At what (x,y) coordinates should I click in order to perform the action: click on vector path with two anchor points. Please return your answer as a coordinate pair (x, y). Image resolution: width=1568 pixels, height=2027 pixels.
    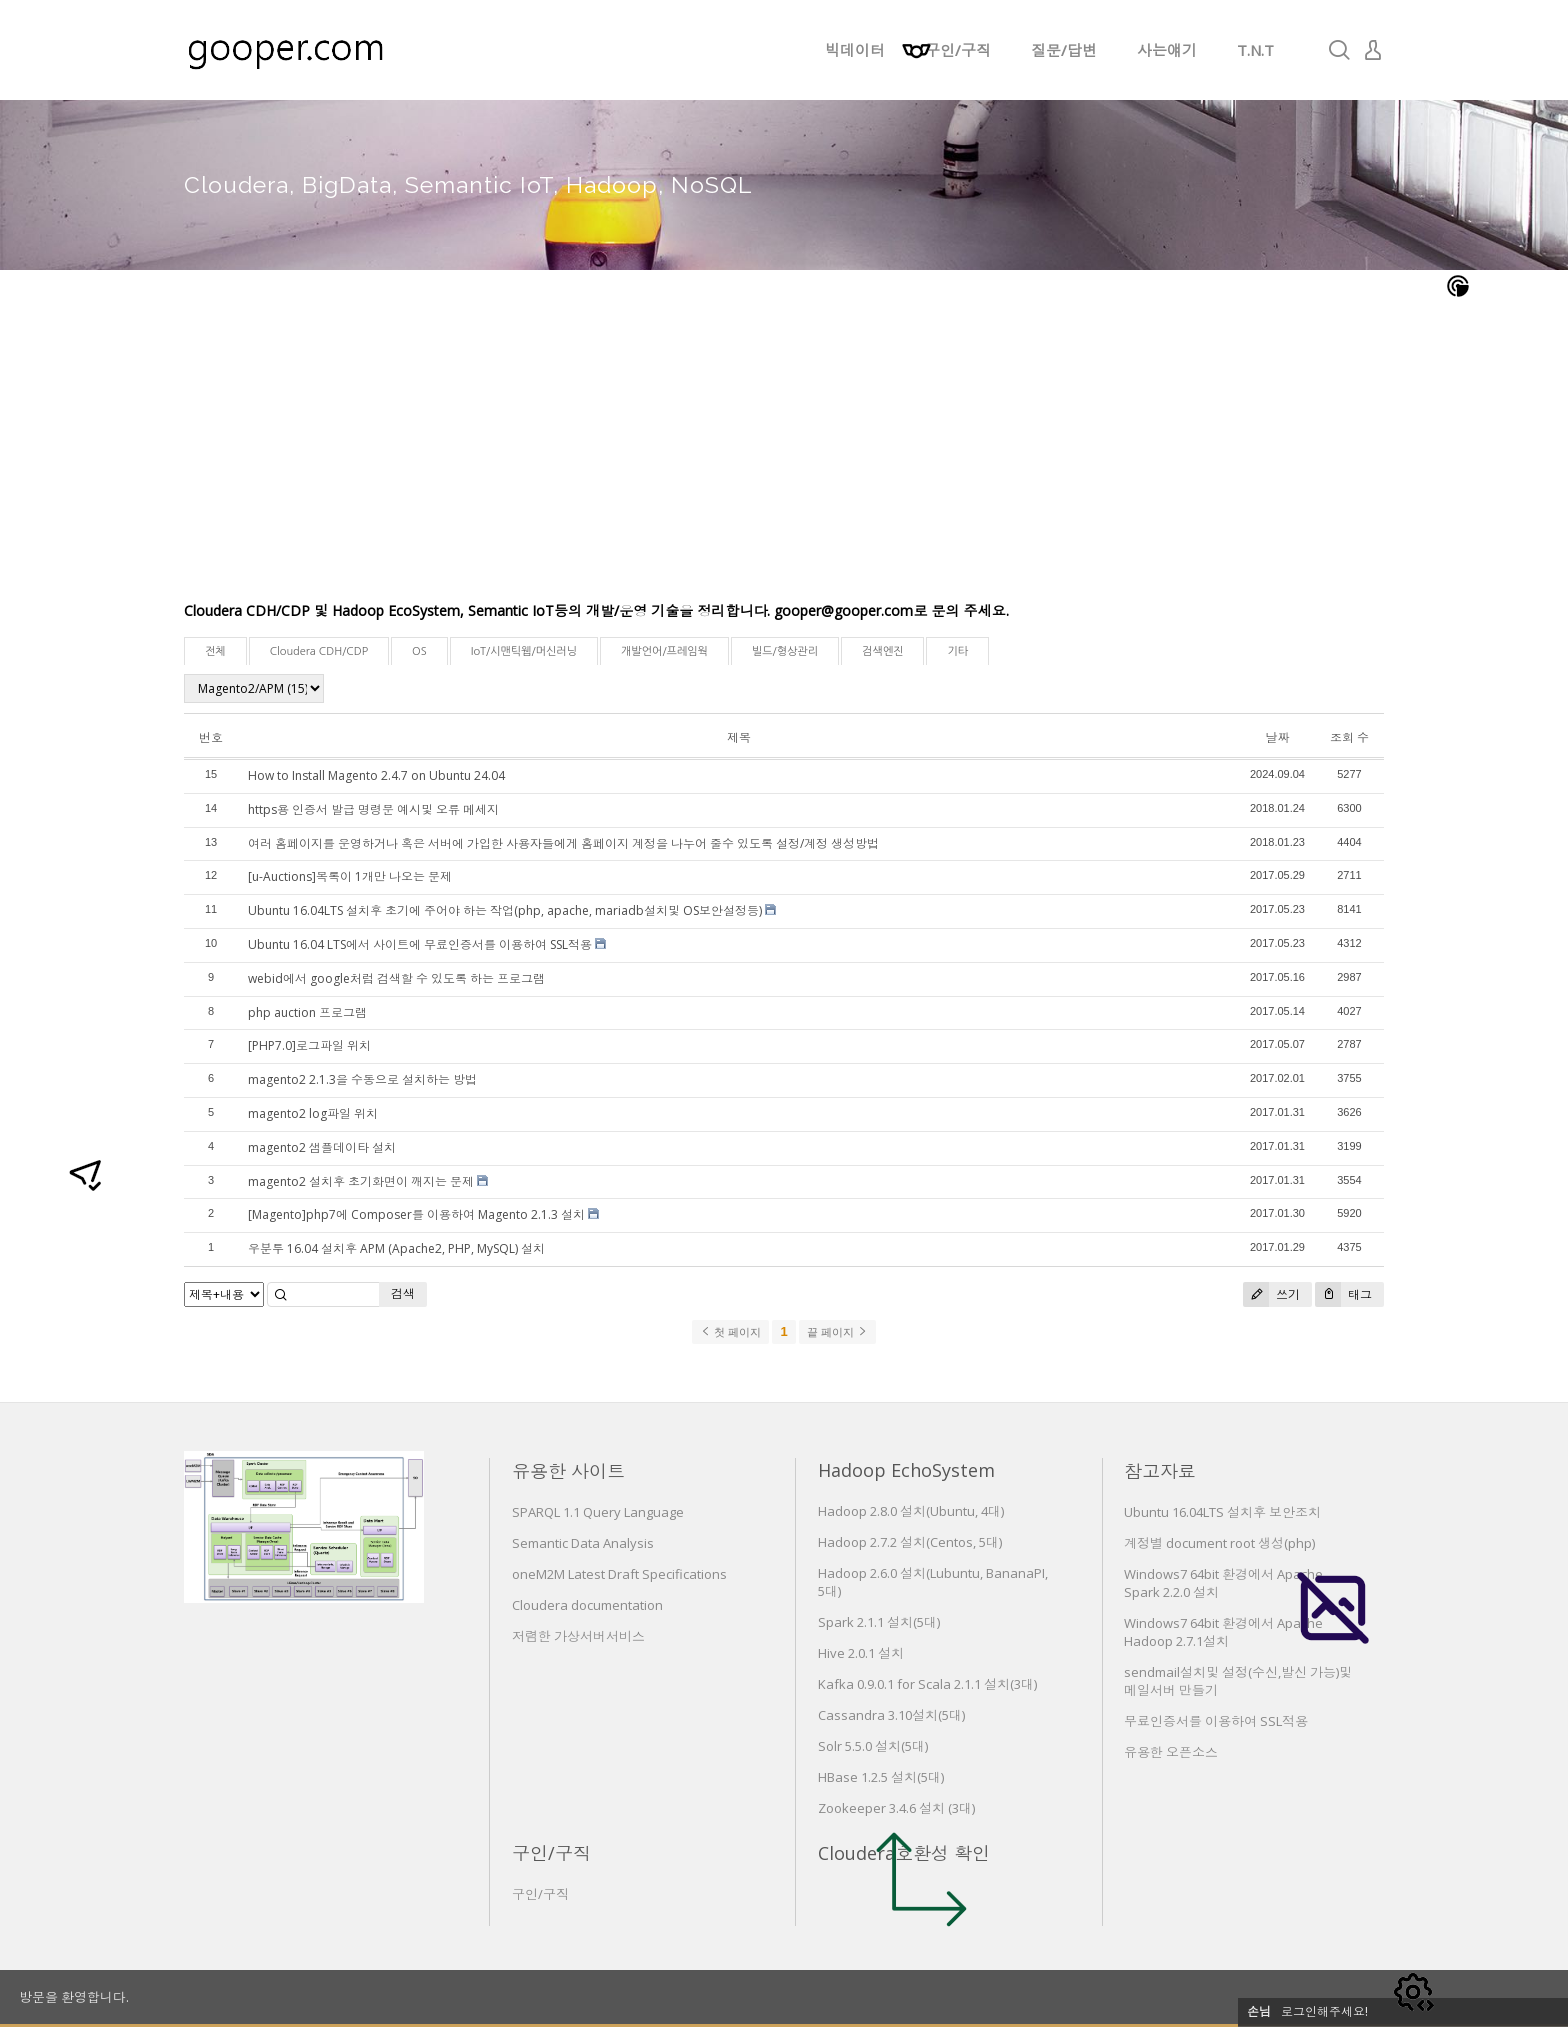
    Looking at the image, I should click on (917, 1877).